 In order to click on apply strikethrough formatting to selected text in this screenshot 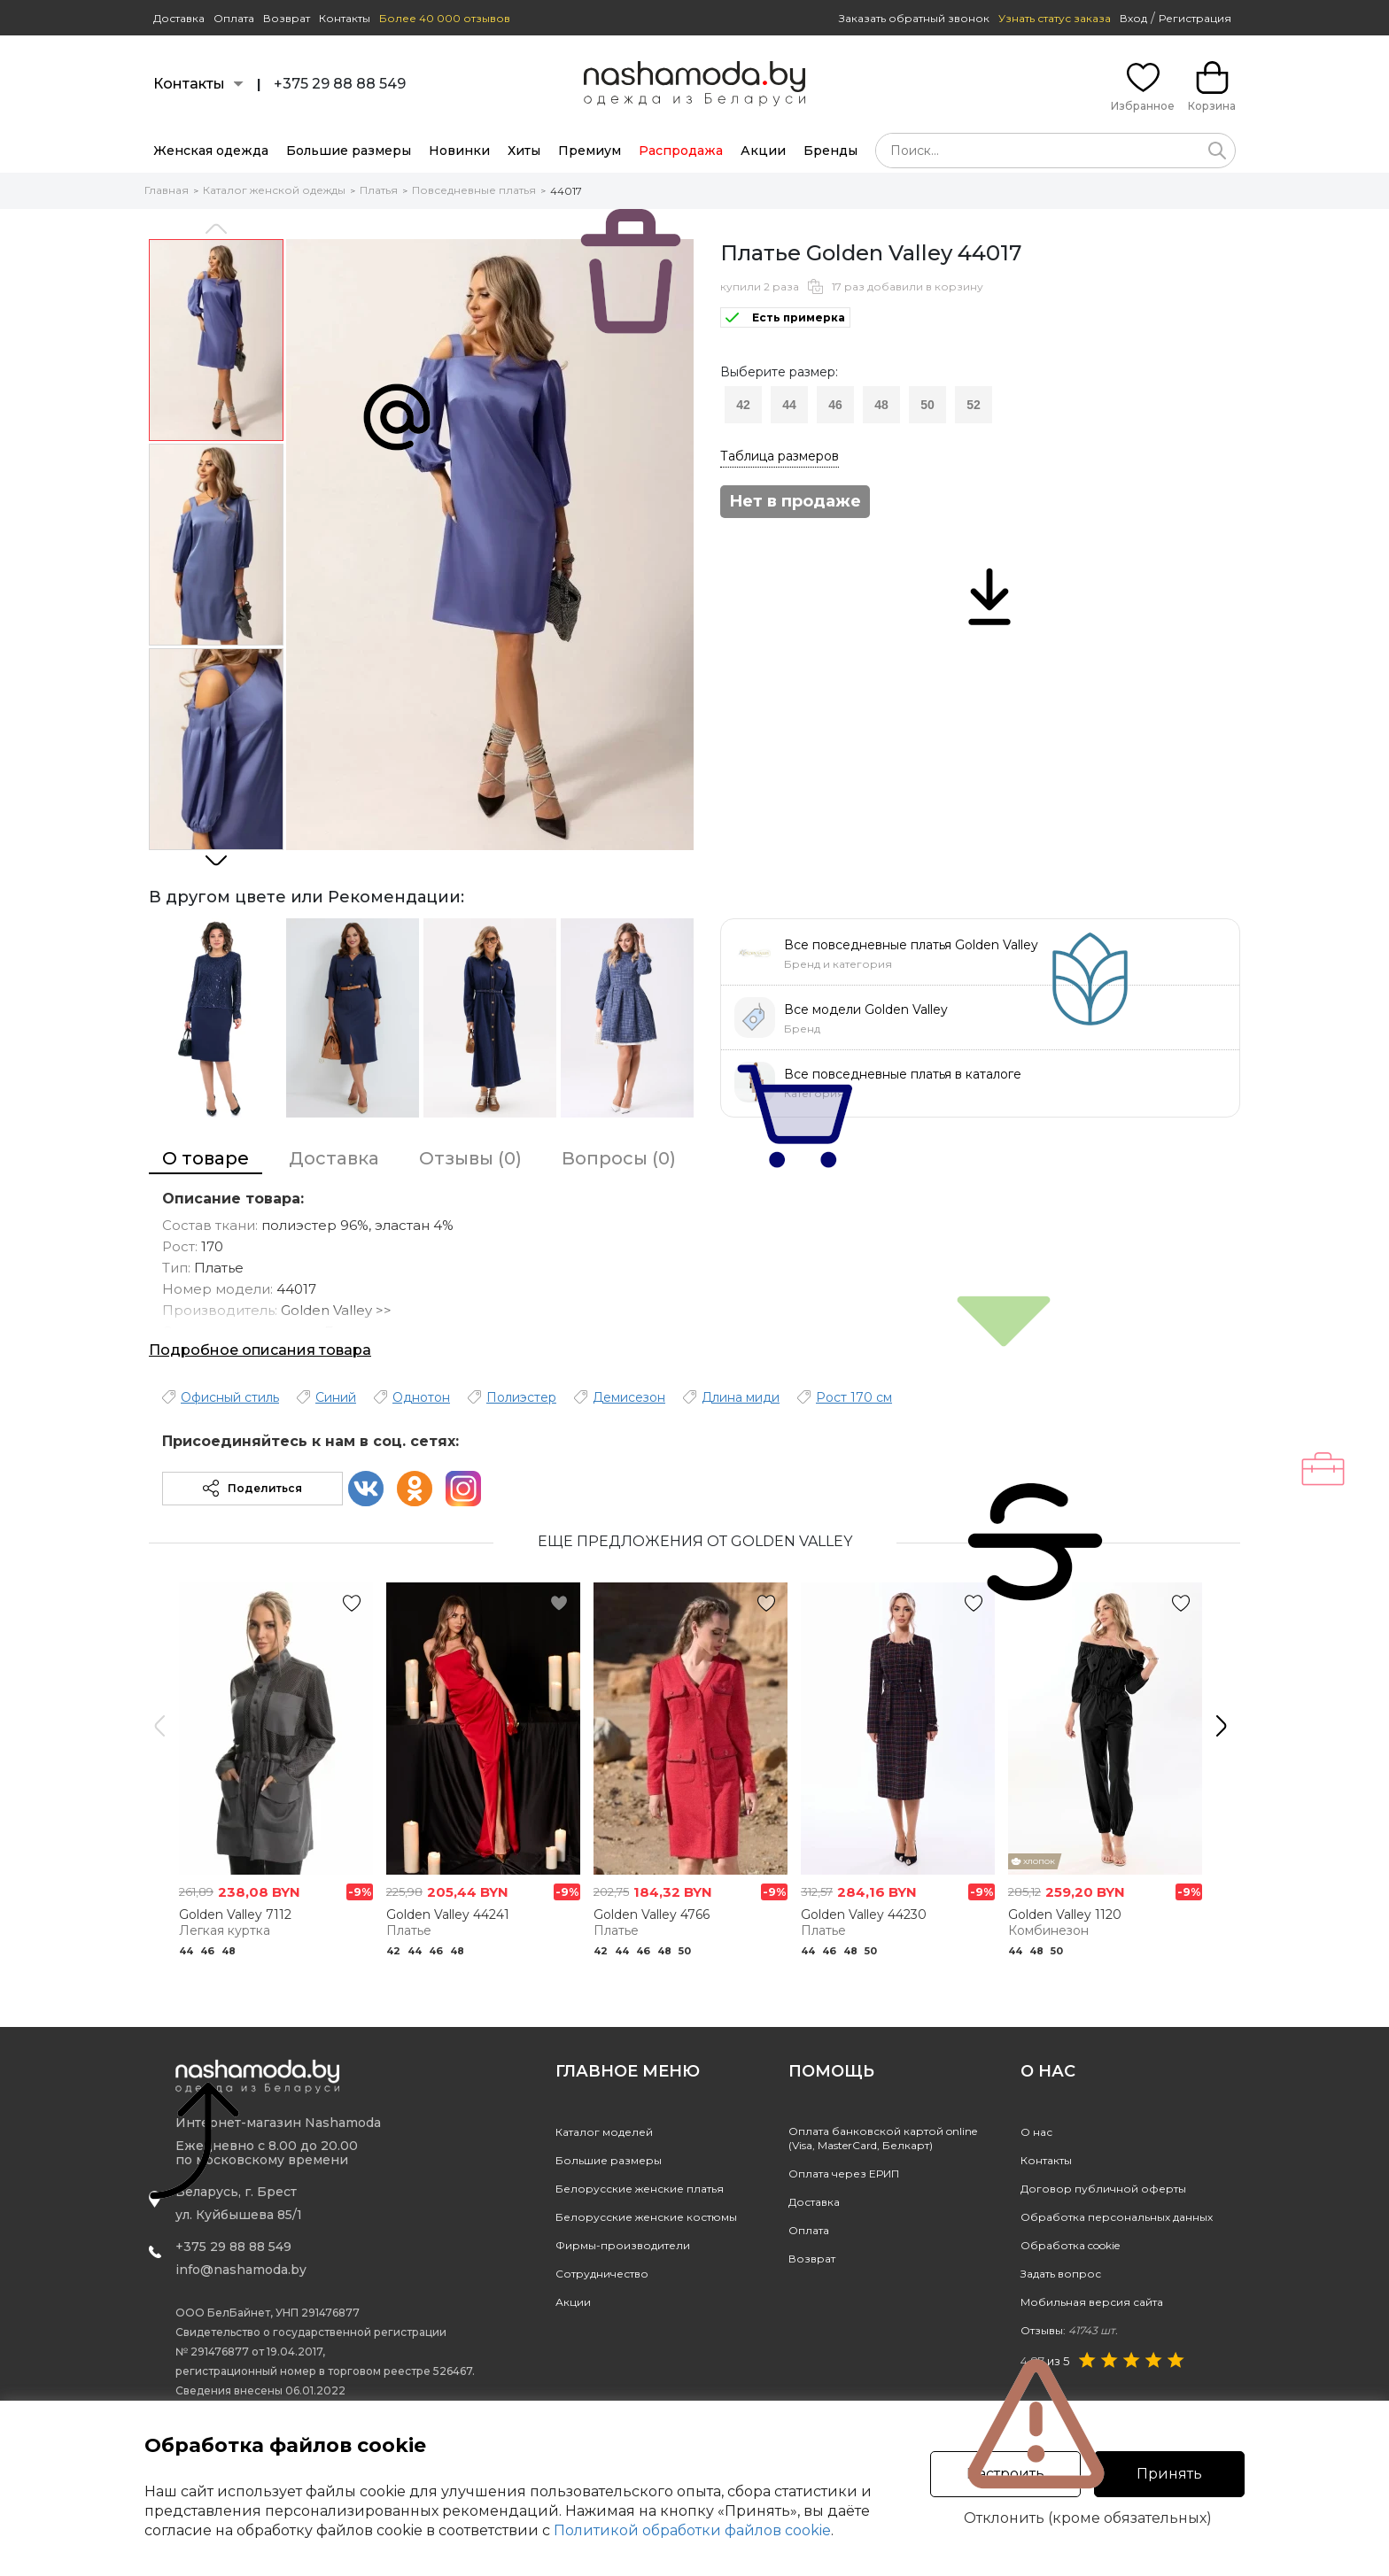, I will do `click(1035, 1543)`.